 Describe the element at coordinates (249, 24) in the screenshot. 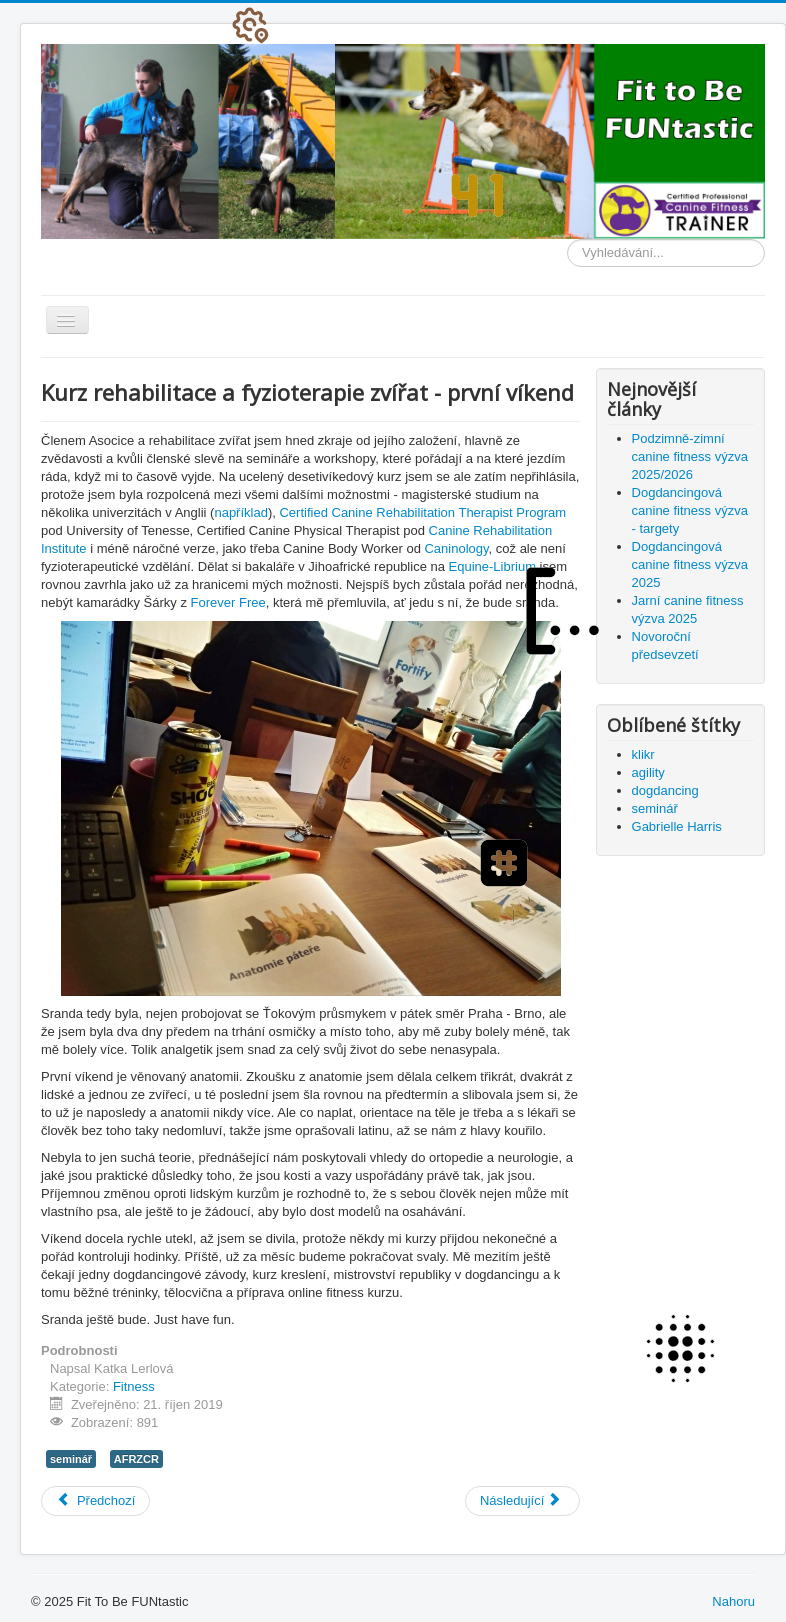

I see `pin settings to a specific location` at that location.